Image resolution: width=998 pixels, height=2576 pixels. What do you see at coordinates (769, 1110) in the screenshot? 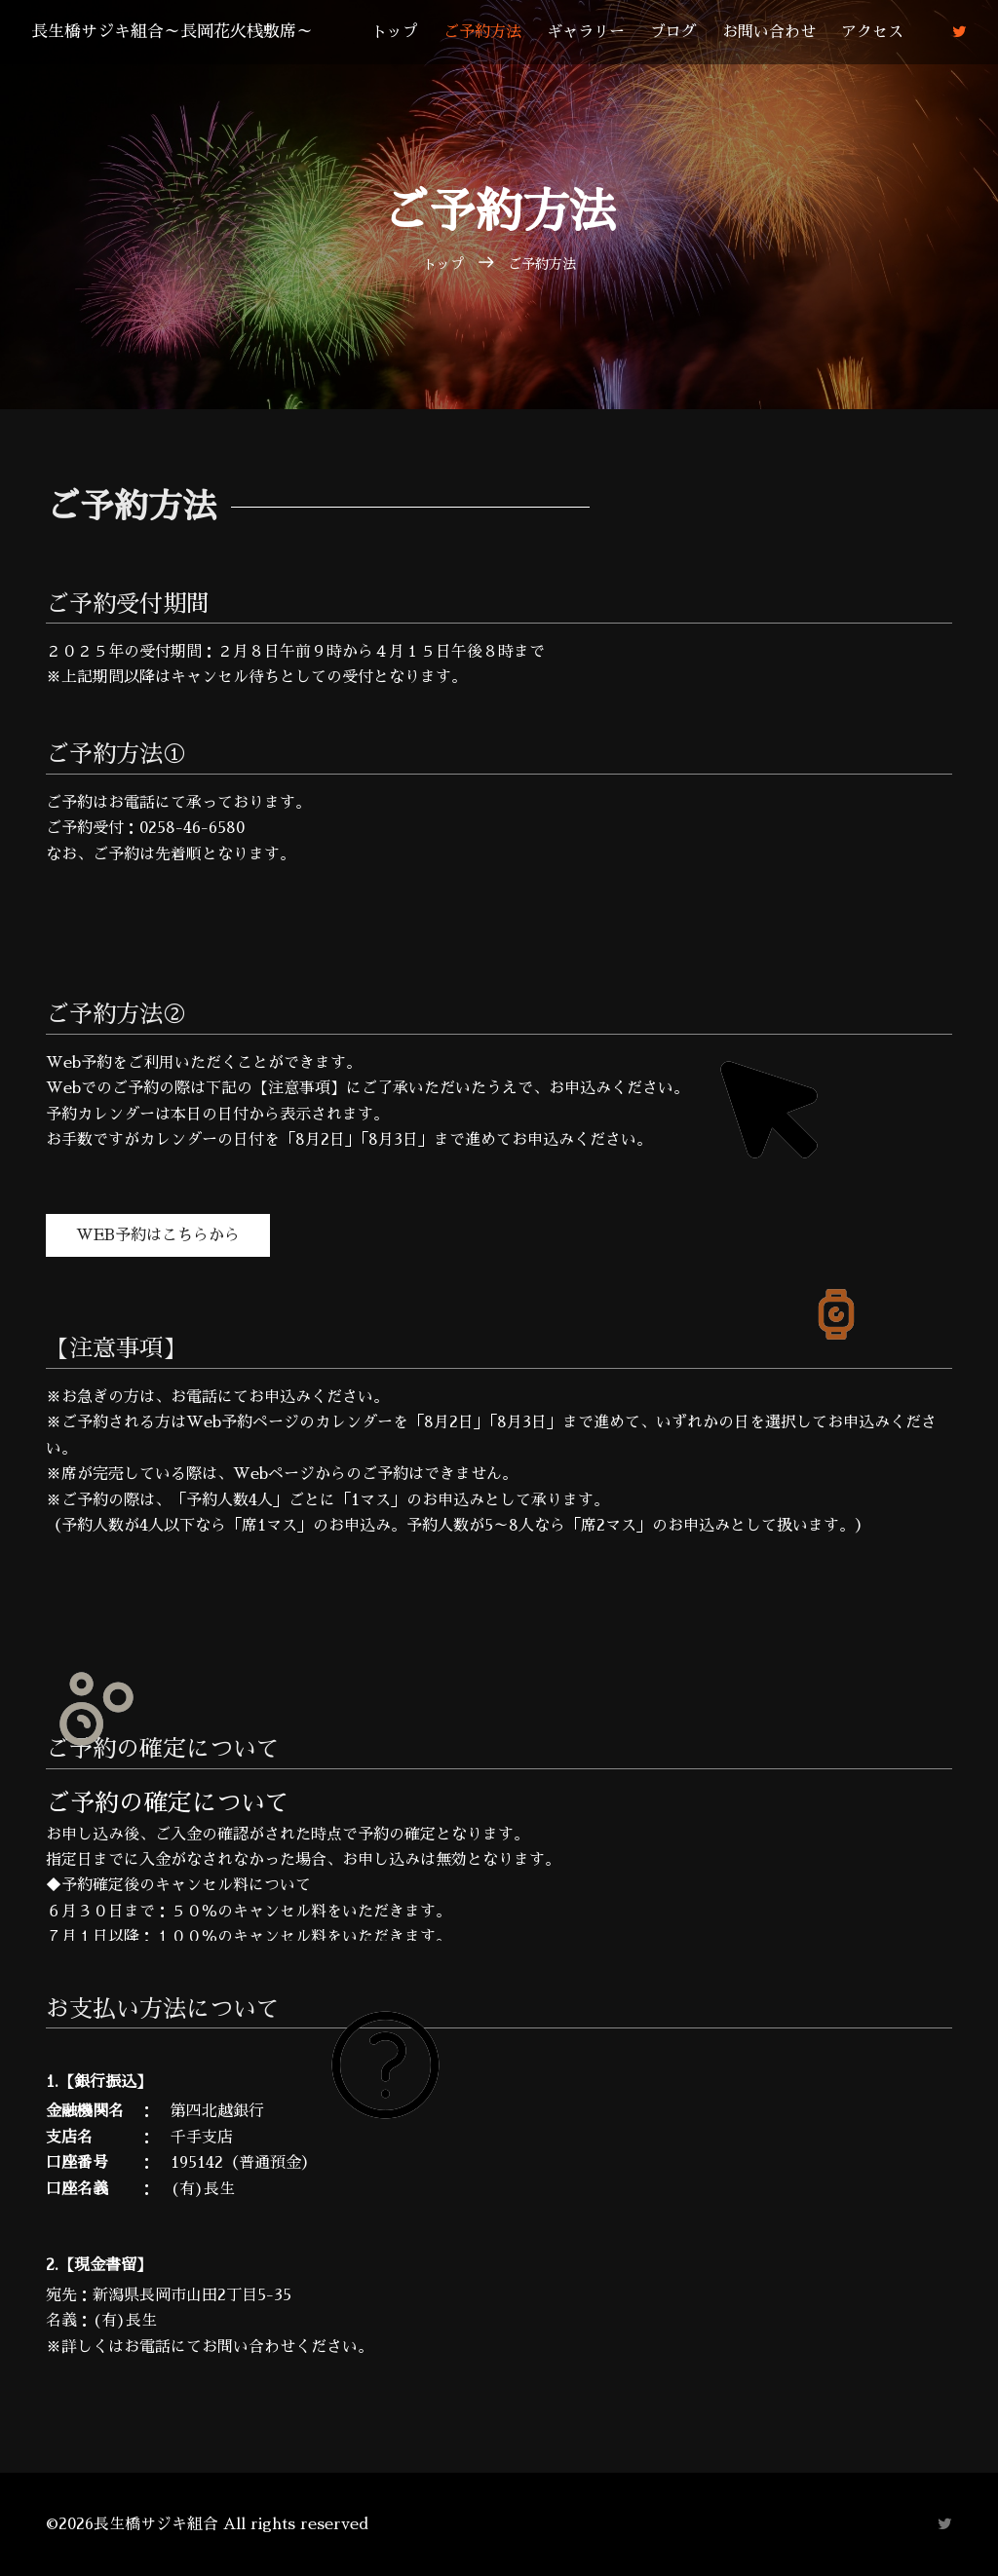
I see `mouse cursor or pointer indicator` at bounding box center [769, 1110].